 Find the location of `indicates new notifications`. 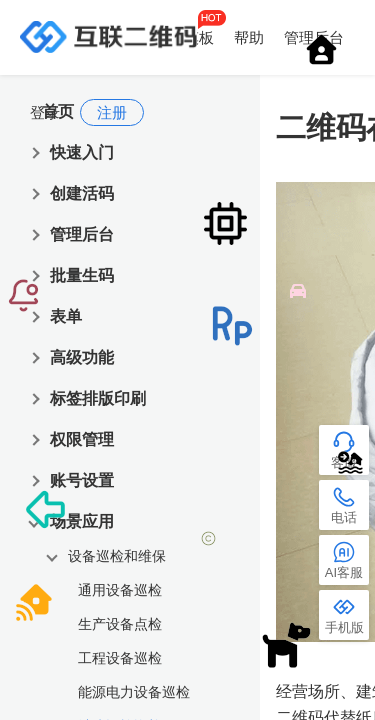

indicates new notifications is located at coordinates (23, 295).